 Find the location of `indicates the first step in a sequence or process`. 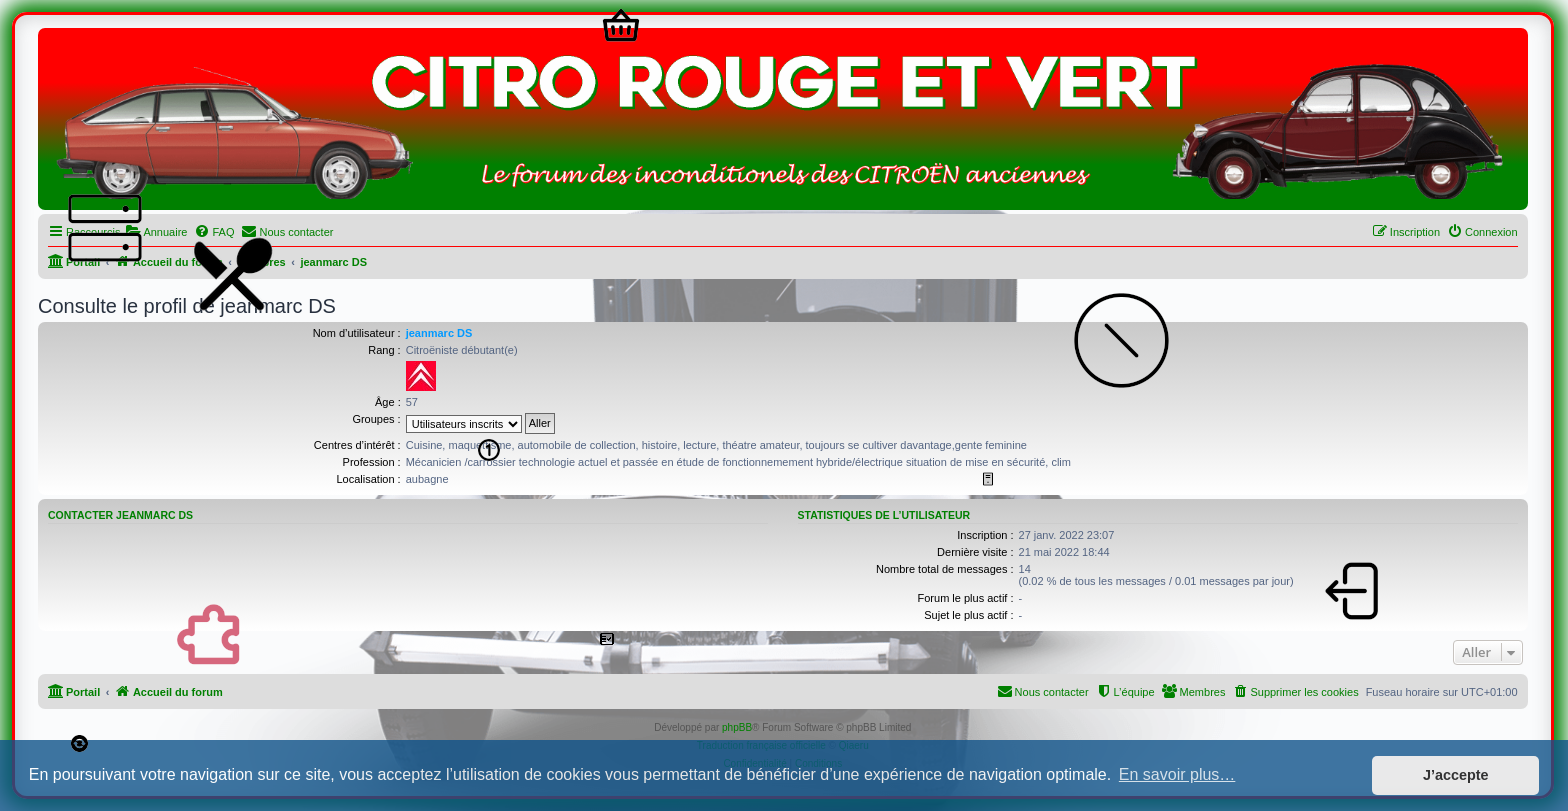

indicates the first step in a sequence or process is located at coordinates (489, 450).